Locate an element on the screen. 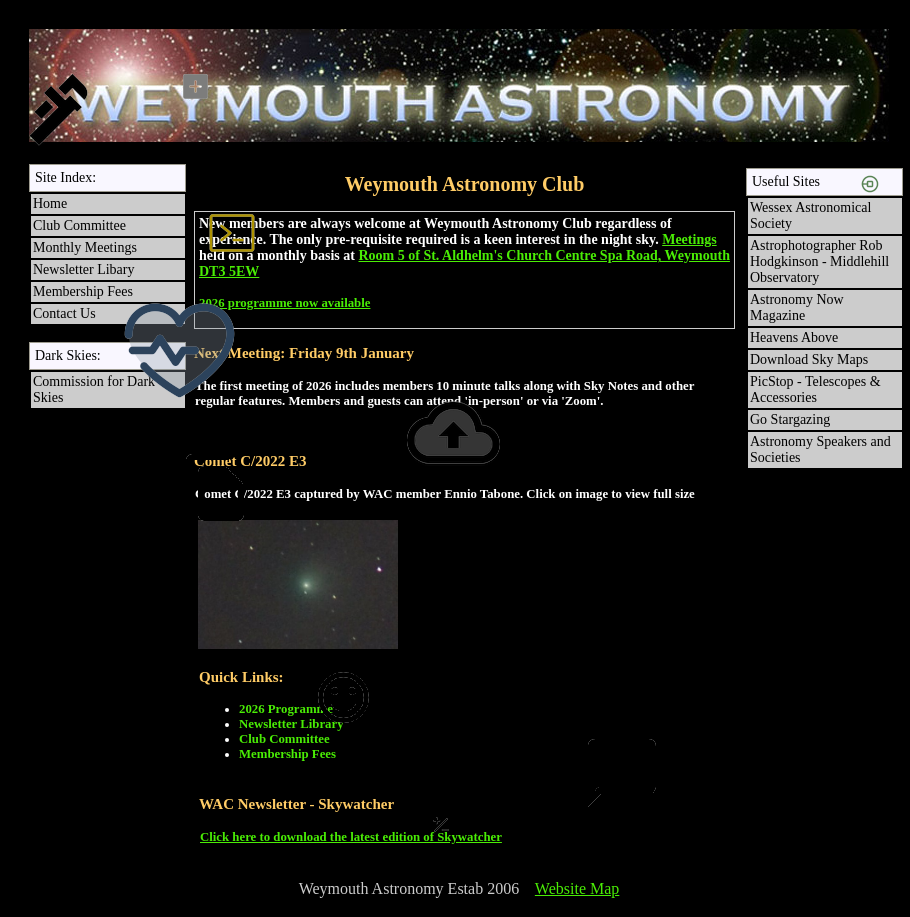 Image resolution: width=910 pixels, height=917 pixels. copy file to clipboard is located at coordinates (216, 487).